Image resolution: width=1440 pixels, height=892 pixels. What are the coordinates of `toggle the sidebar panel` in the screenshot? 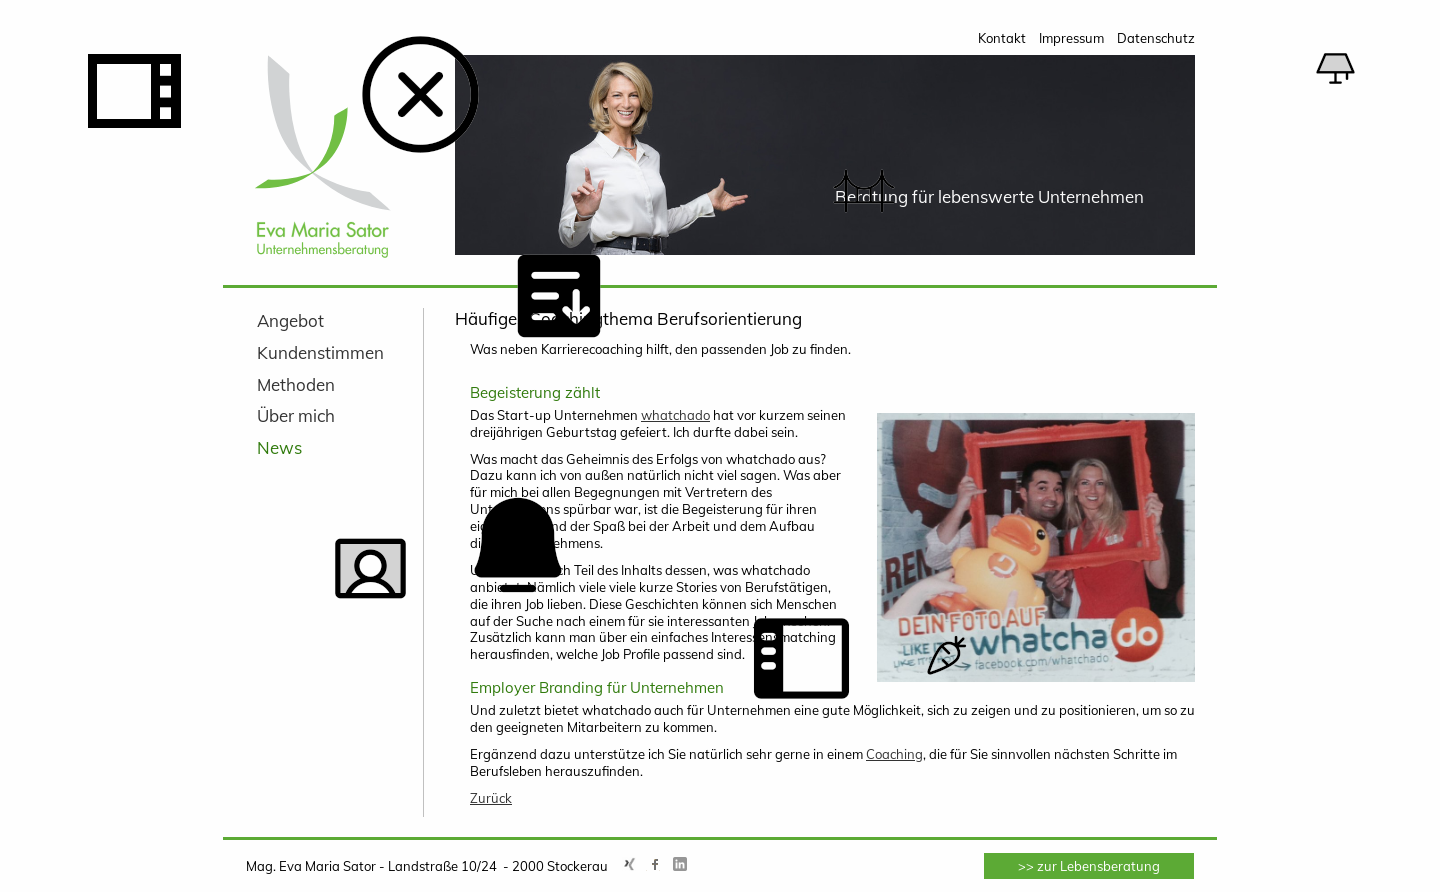 It's located at (801, 658).